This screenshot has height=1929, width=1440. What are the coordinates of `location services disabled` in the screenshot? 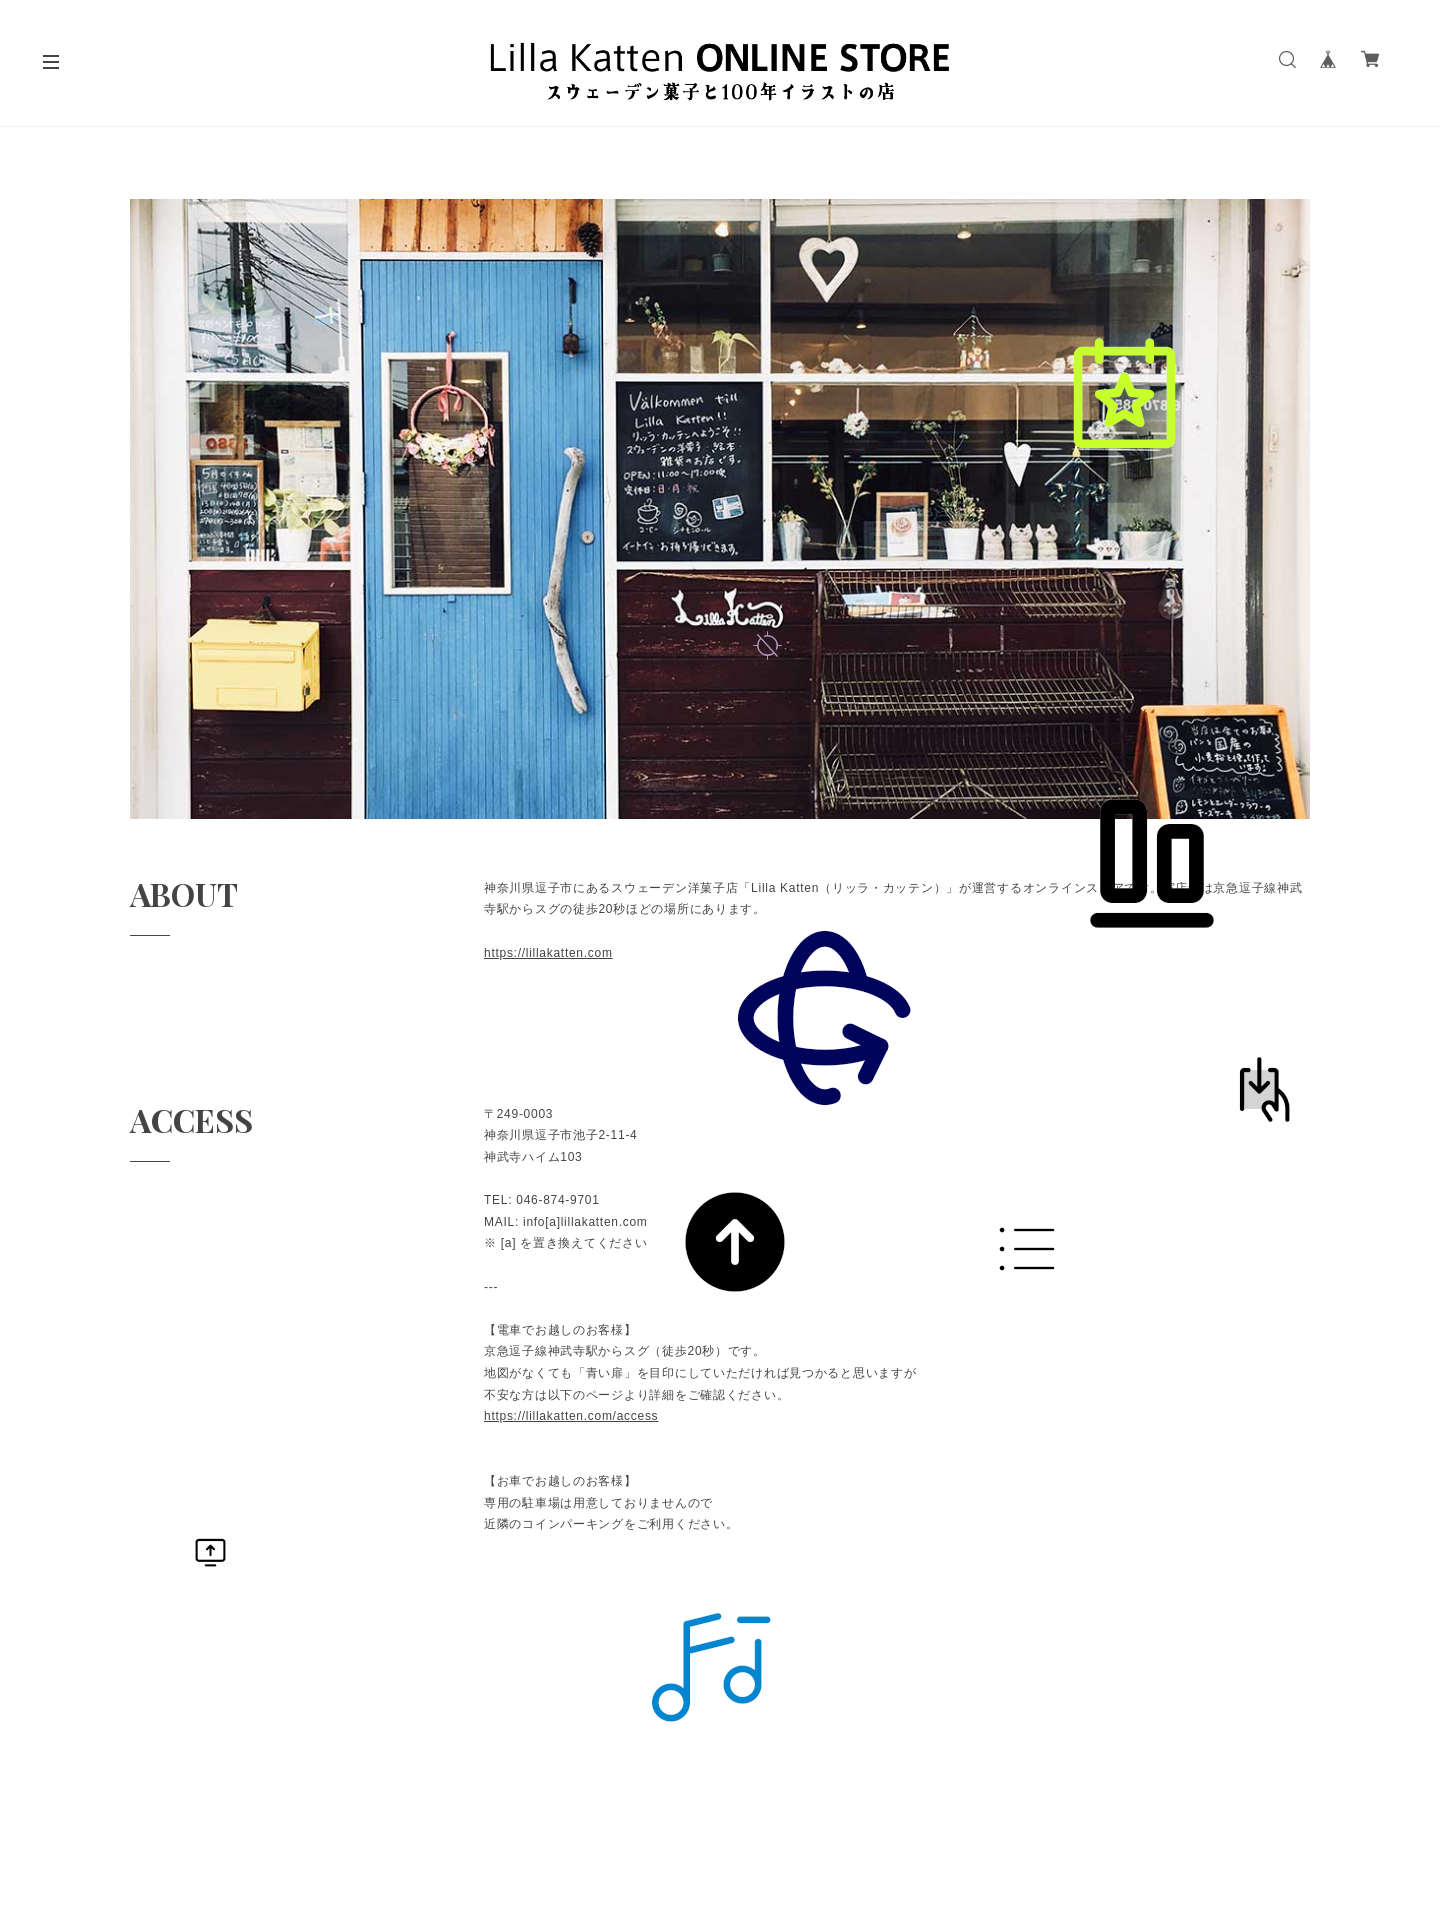 It's located at (767, 645).